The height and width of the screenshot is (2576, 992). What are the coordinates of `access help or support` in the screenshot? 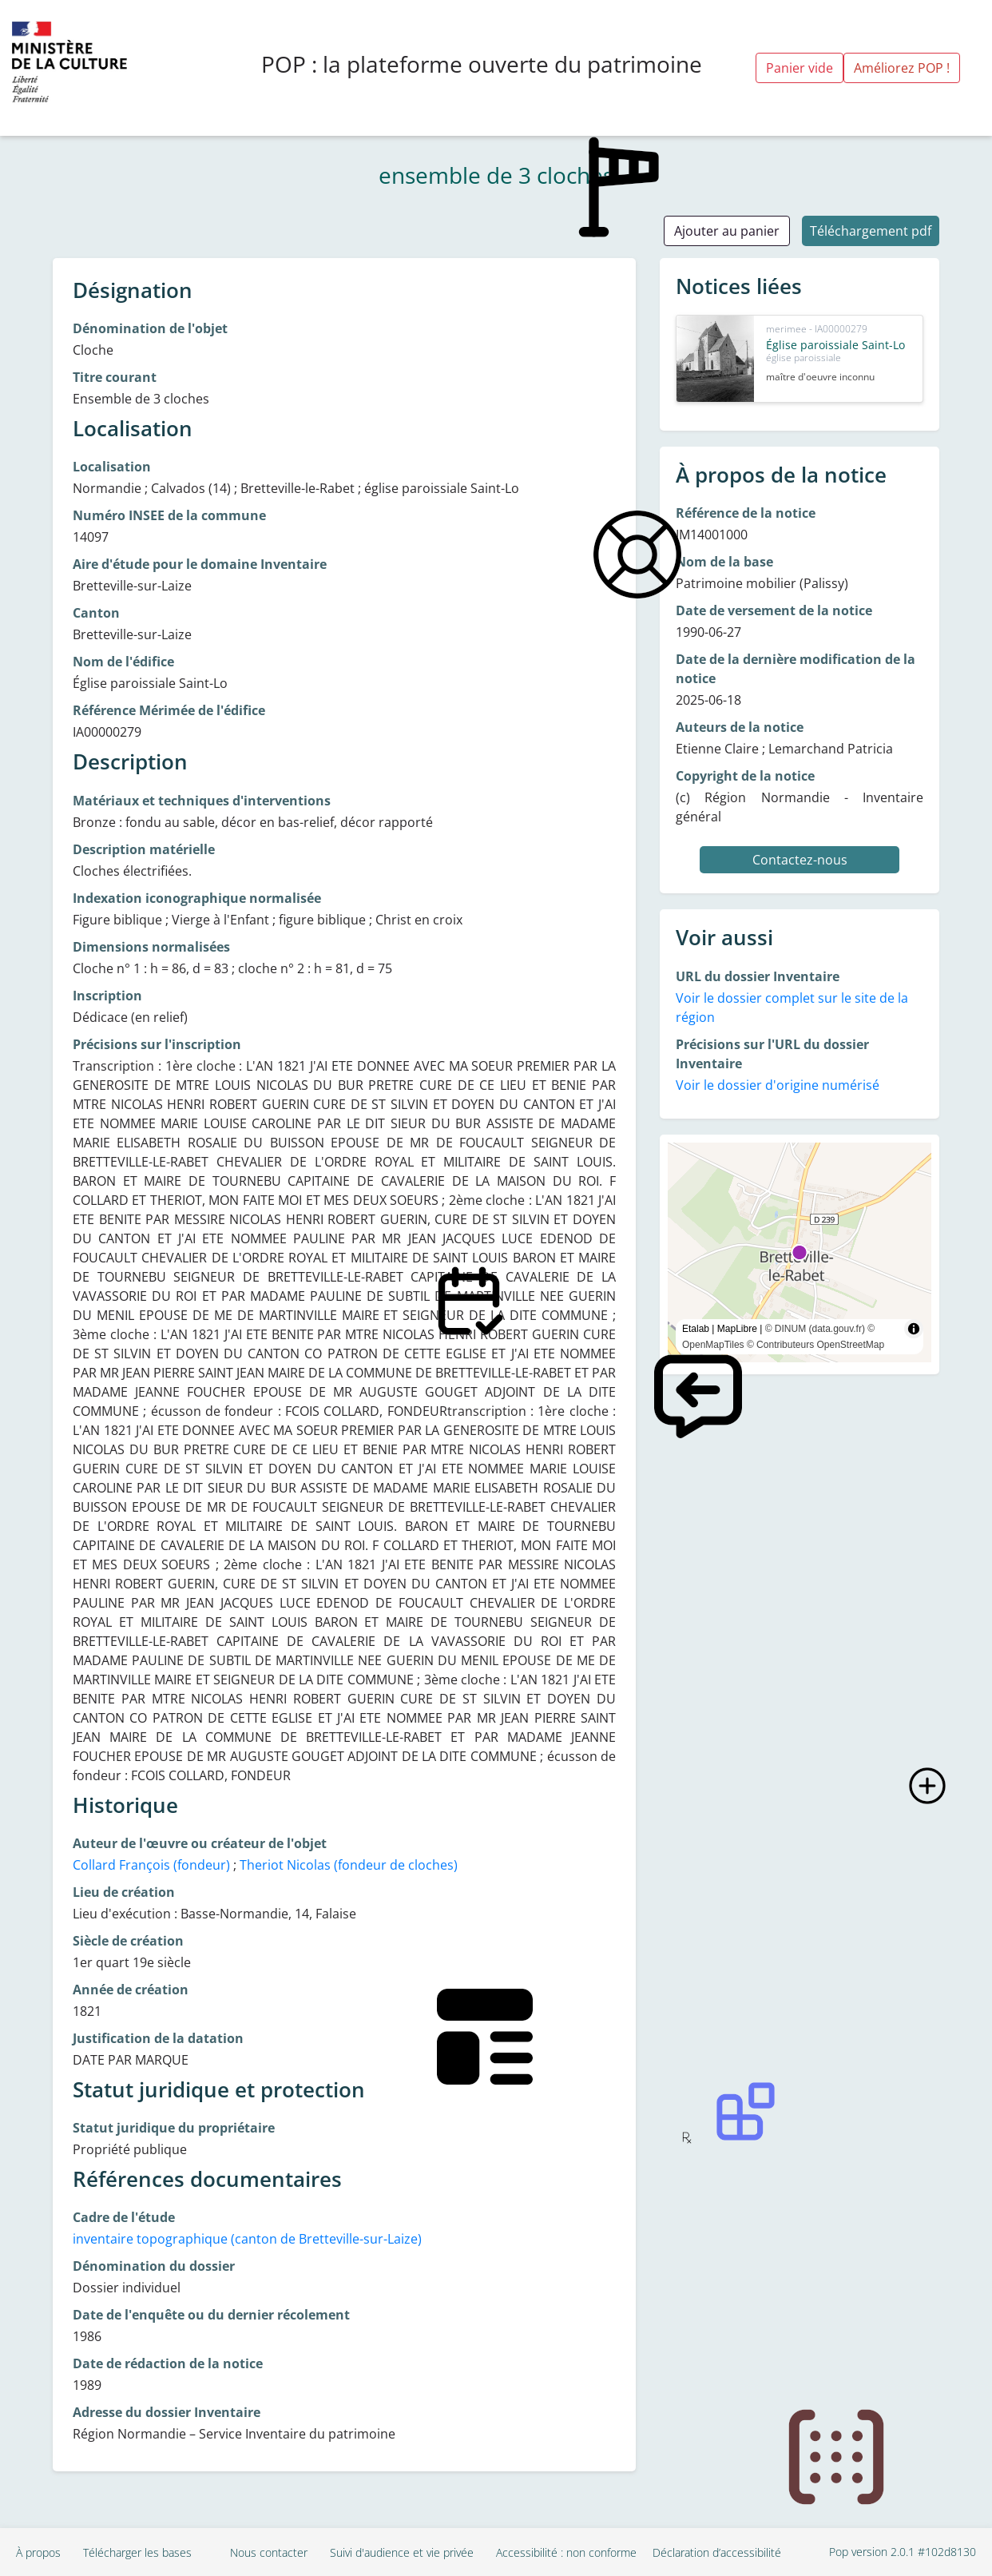 It's located at (637, 555).